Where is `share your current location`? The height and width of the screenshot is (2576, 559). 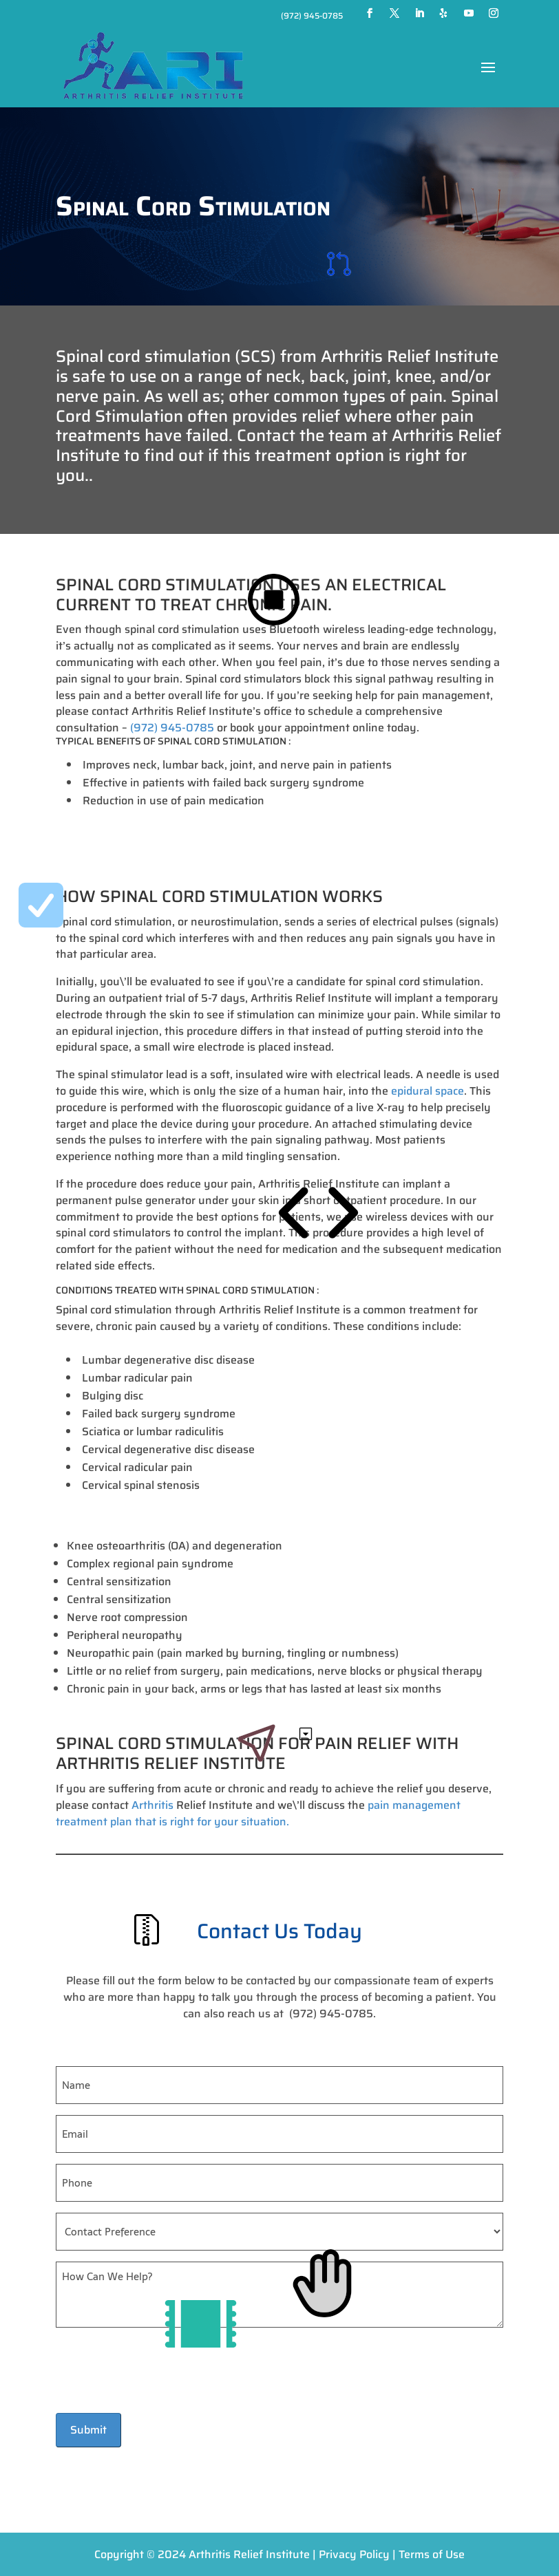
share your current location is located at coordinates (257, 1743).